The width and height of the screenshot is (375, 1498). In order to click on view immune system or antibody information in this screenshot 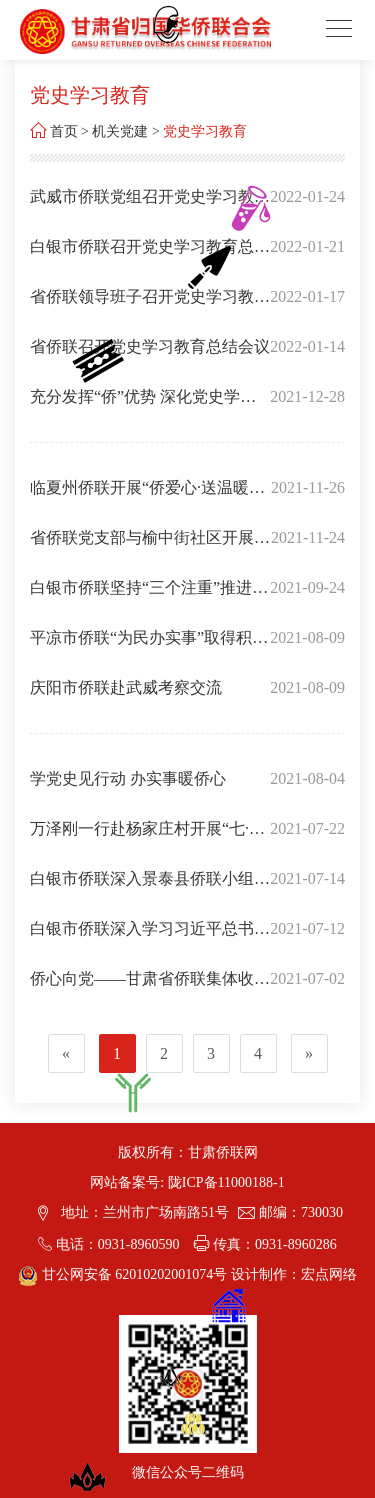, I will do `click(133, 1093)`.